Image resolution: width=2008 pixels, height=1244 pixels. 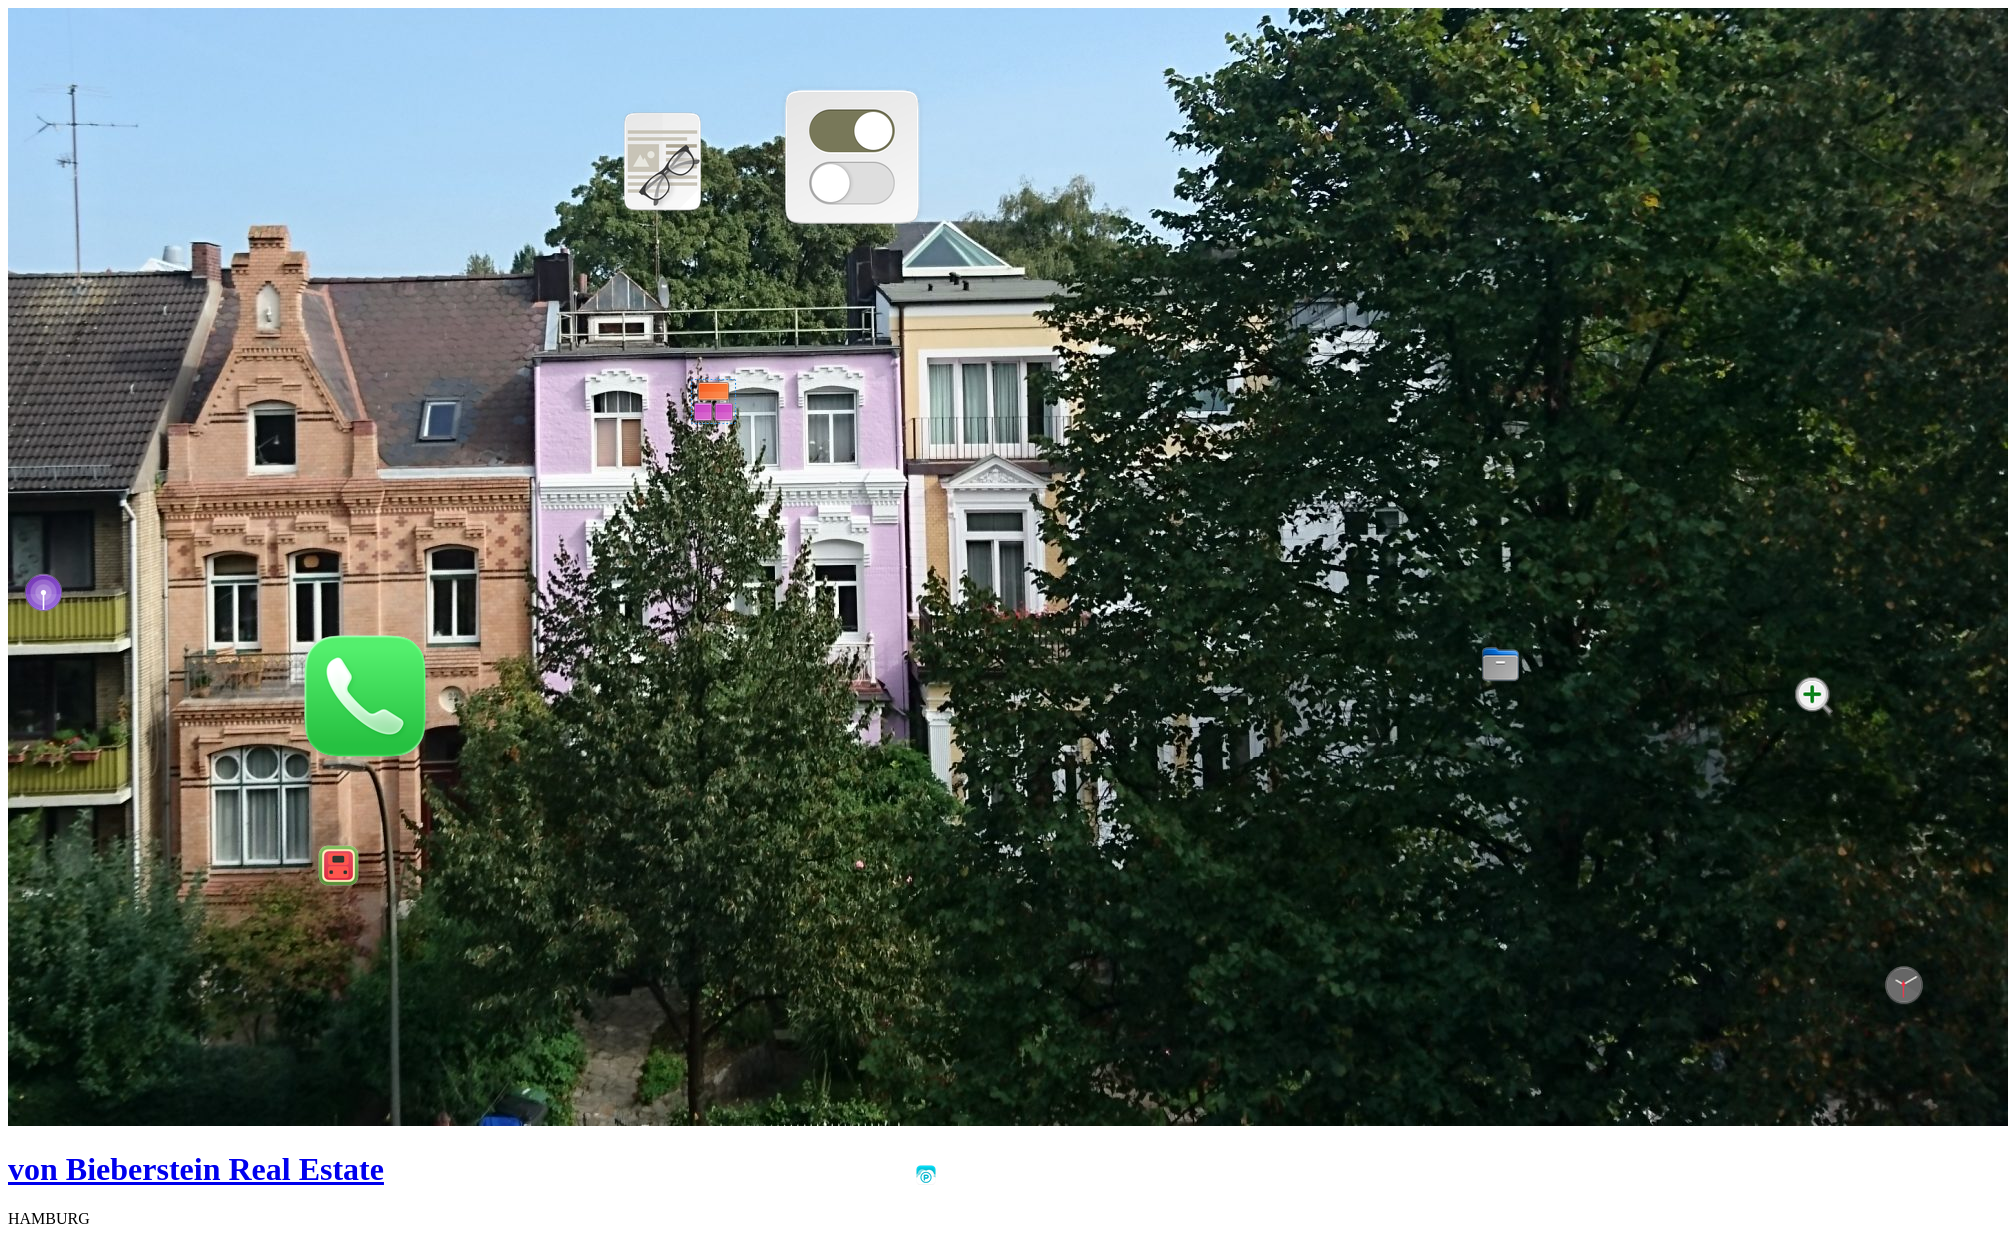 I want to click on zoom in on file or document content, so click(x=1814, y=696).